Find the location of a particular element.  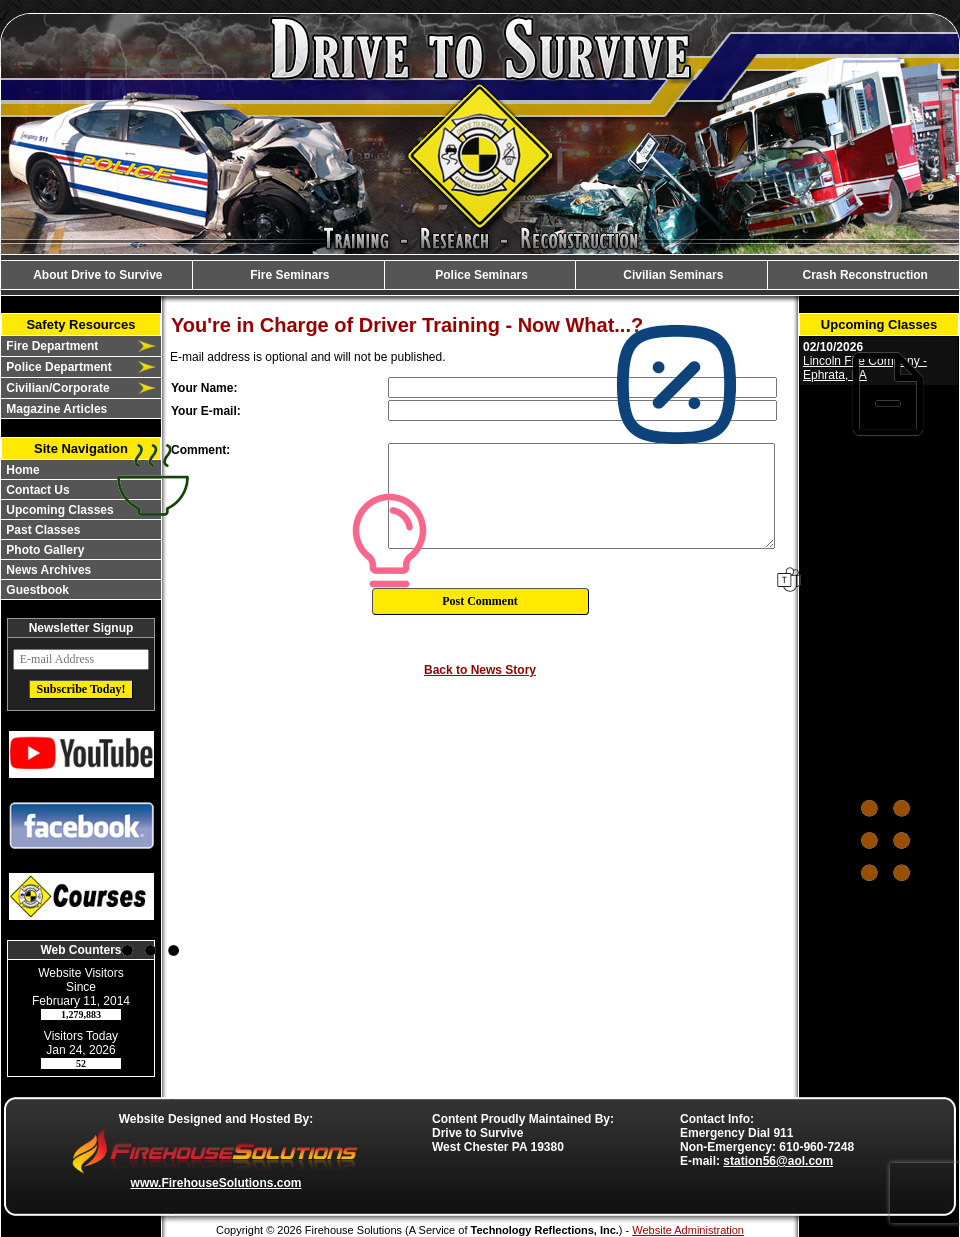

drag to reorder items in a list is located at coordinates (885, 840).